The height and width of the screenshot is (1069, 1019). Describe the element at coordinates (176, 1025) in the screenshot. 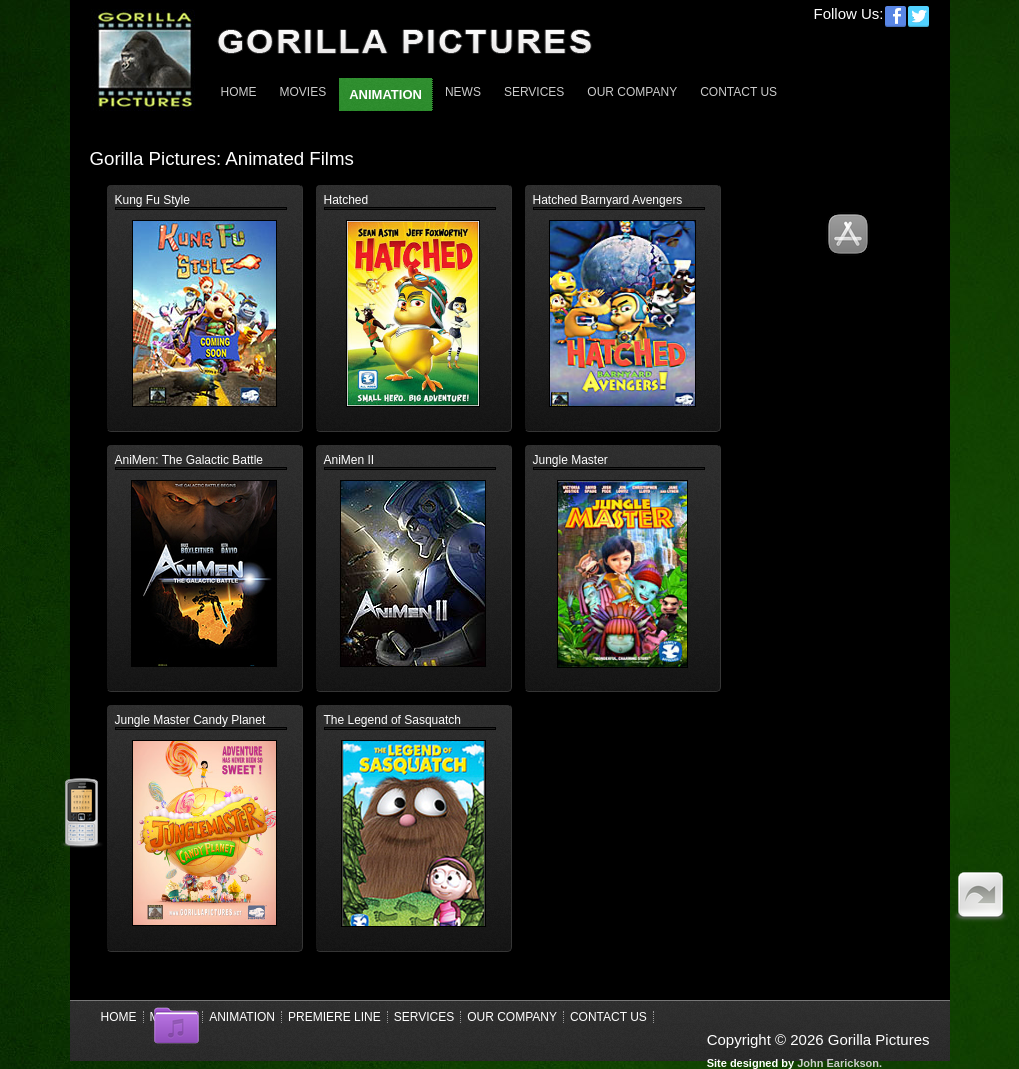

I see `open your music folder` at that location.